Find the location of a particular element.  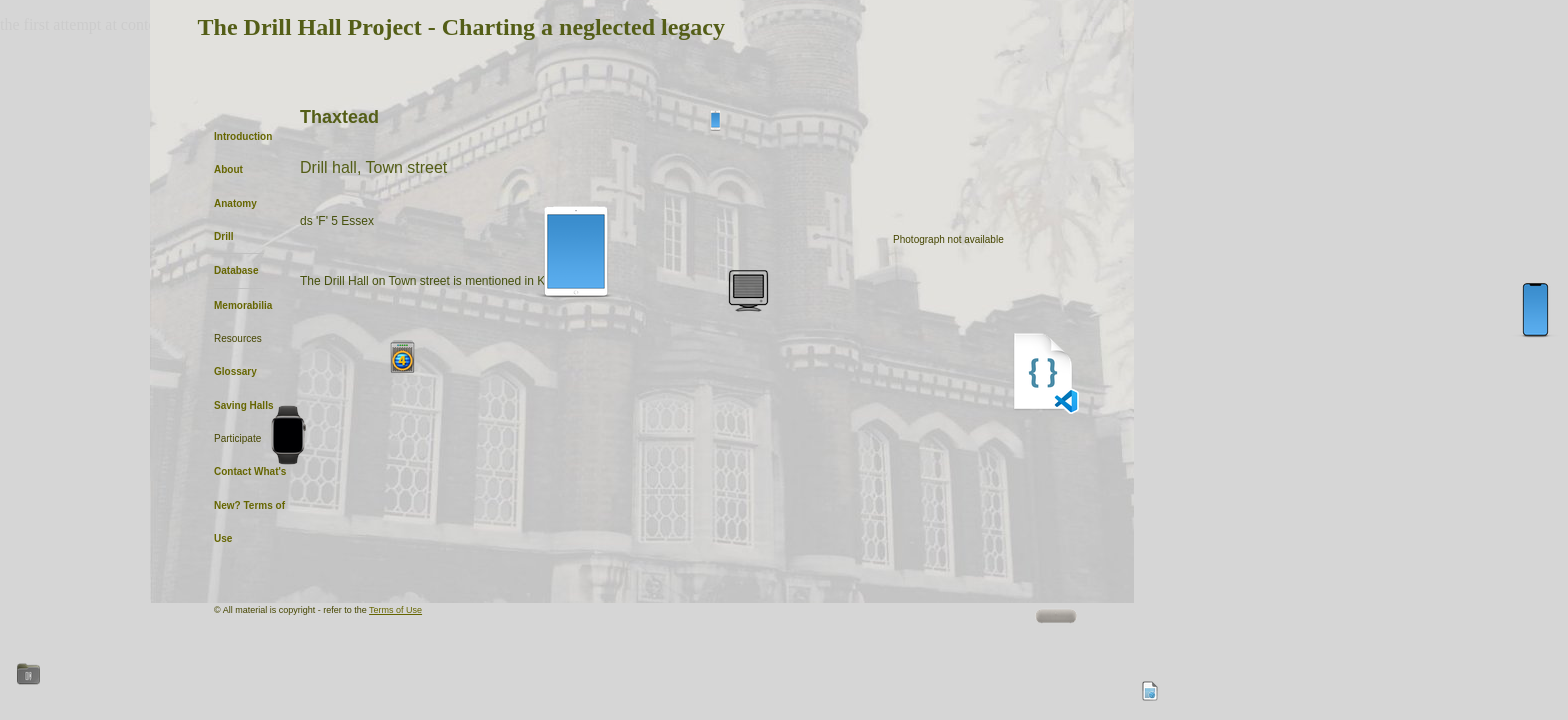

access RAID 4 storage configuration settings is located at coordinates (402, 356).